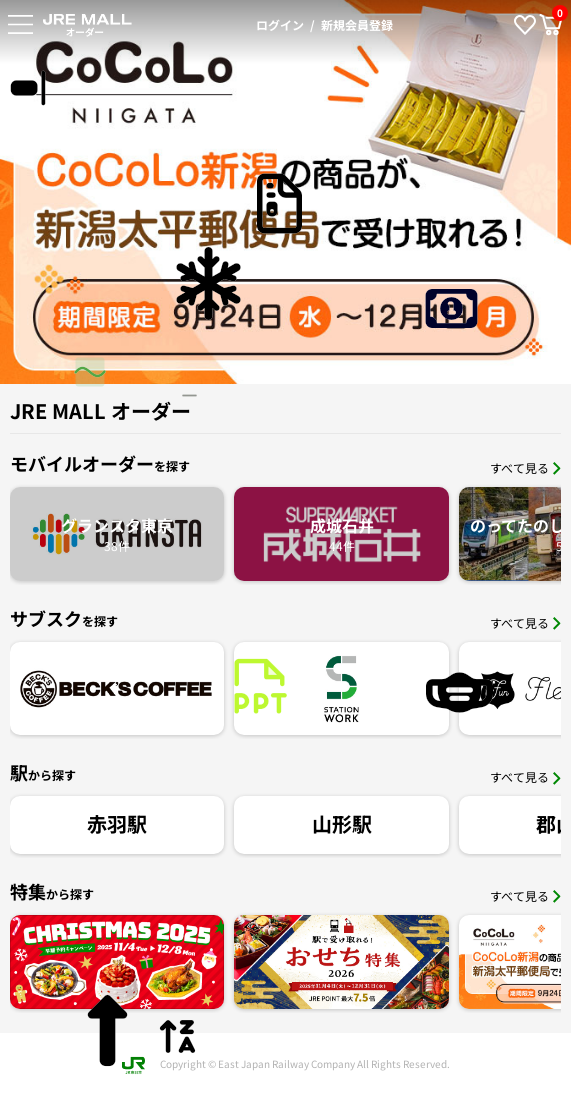 Image resolution: width=571 pixels, height=1093 pixels. I want to click on view payment or billing information, so click(451, 308).